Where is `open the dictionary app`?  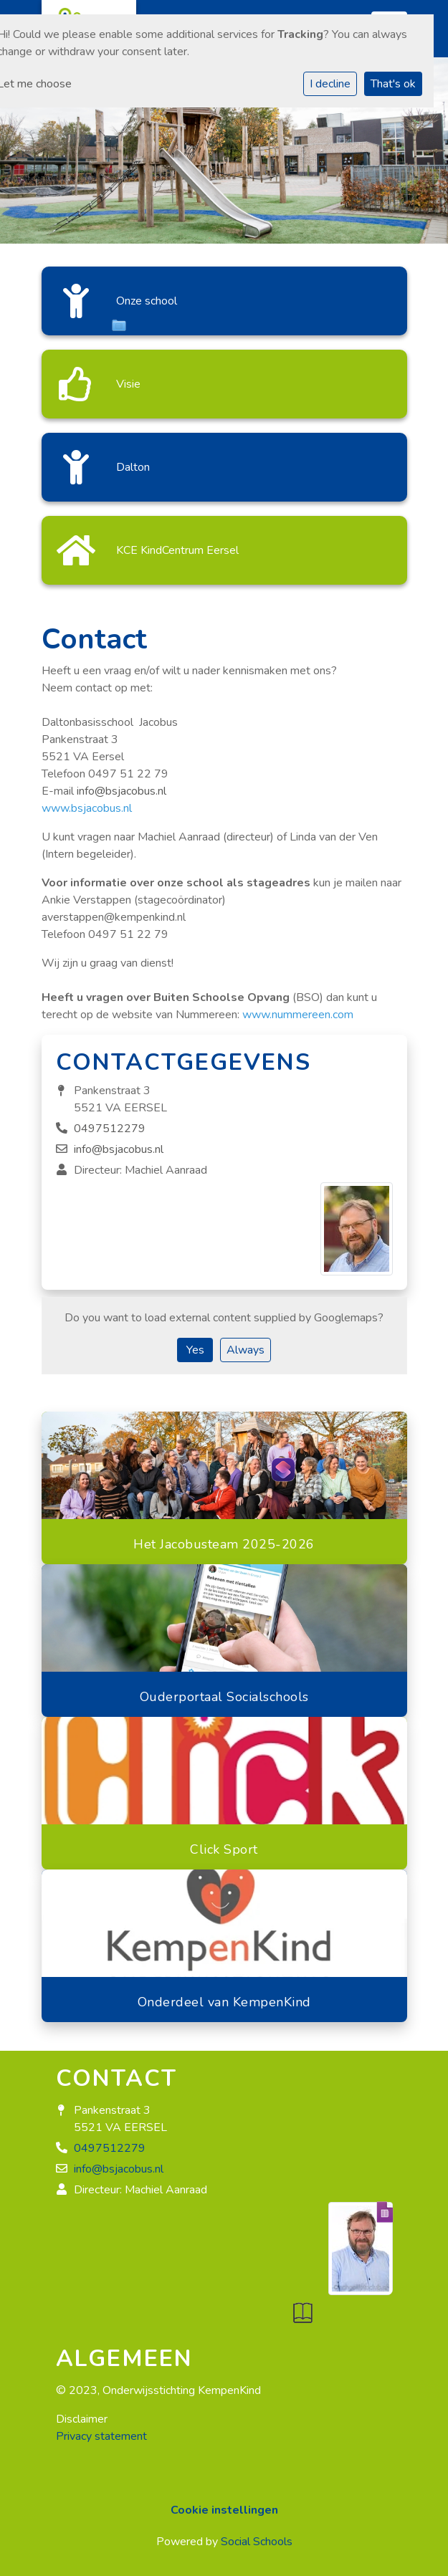
open the dictionary app is located at coordinates (303, 2312).